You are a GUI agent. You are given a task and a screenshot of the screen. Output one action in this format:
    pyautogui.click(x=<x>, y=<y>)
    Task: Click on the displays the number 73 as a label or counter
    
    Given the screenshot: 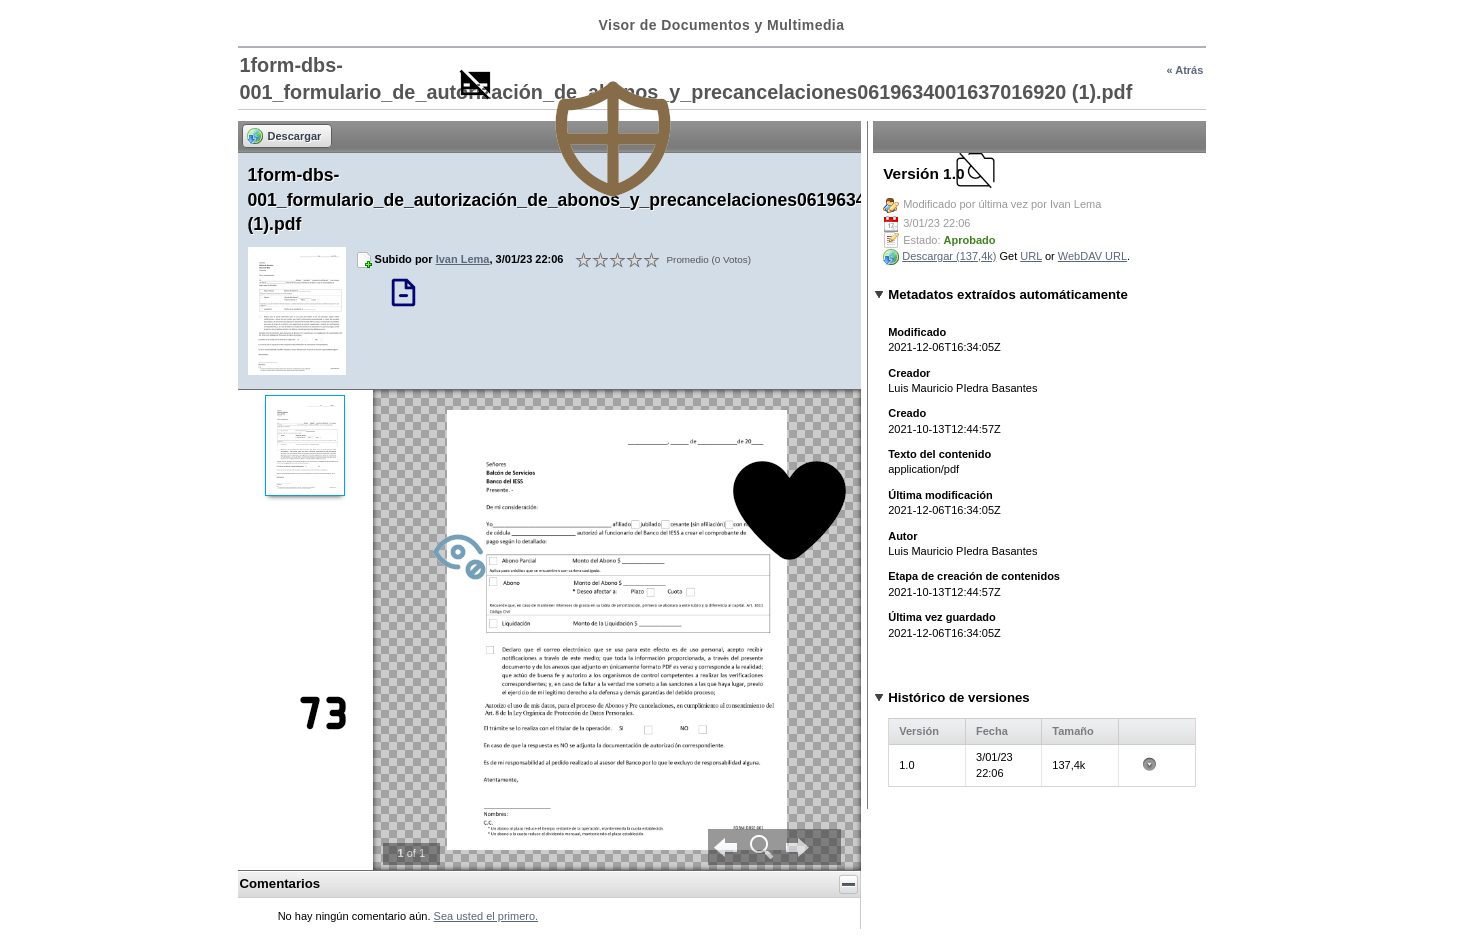 What is the action you would take?
    pyautogui.click(x=323, y=713)
    